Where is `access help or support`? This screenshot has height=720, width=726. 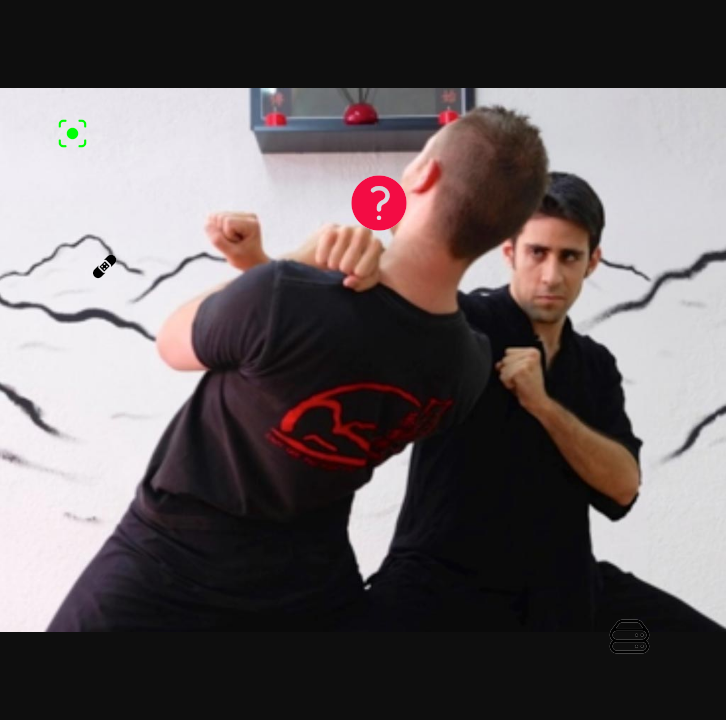 access help or support is located at coordinates (379, 203).